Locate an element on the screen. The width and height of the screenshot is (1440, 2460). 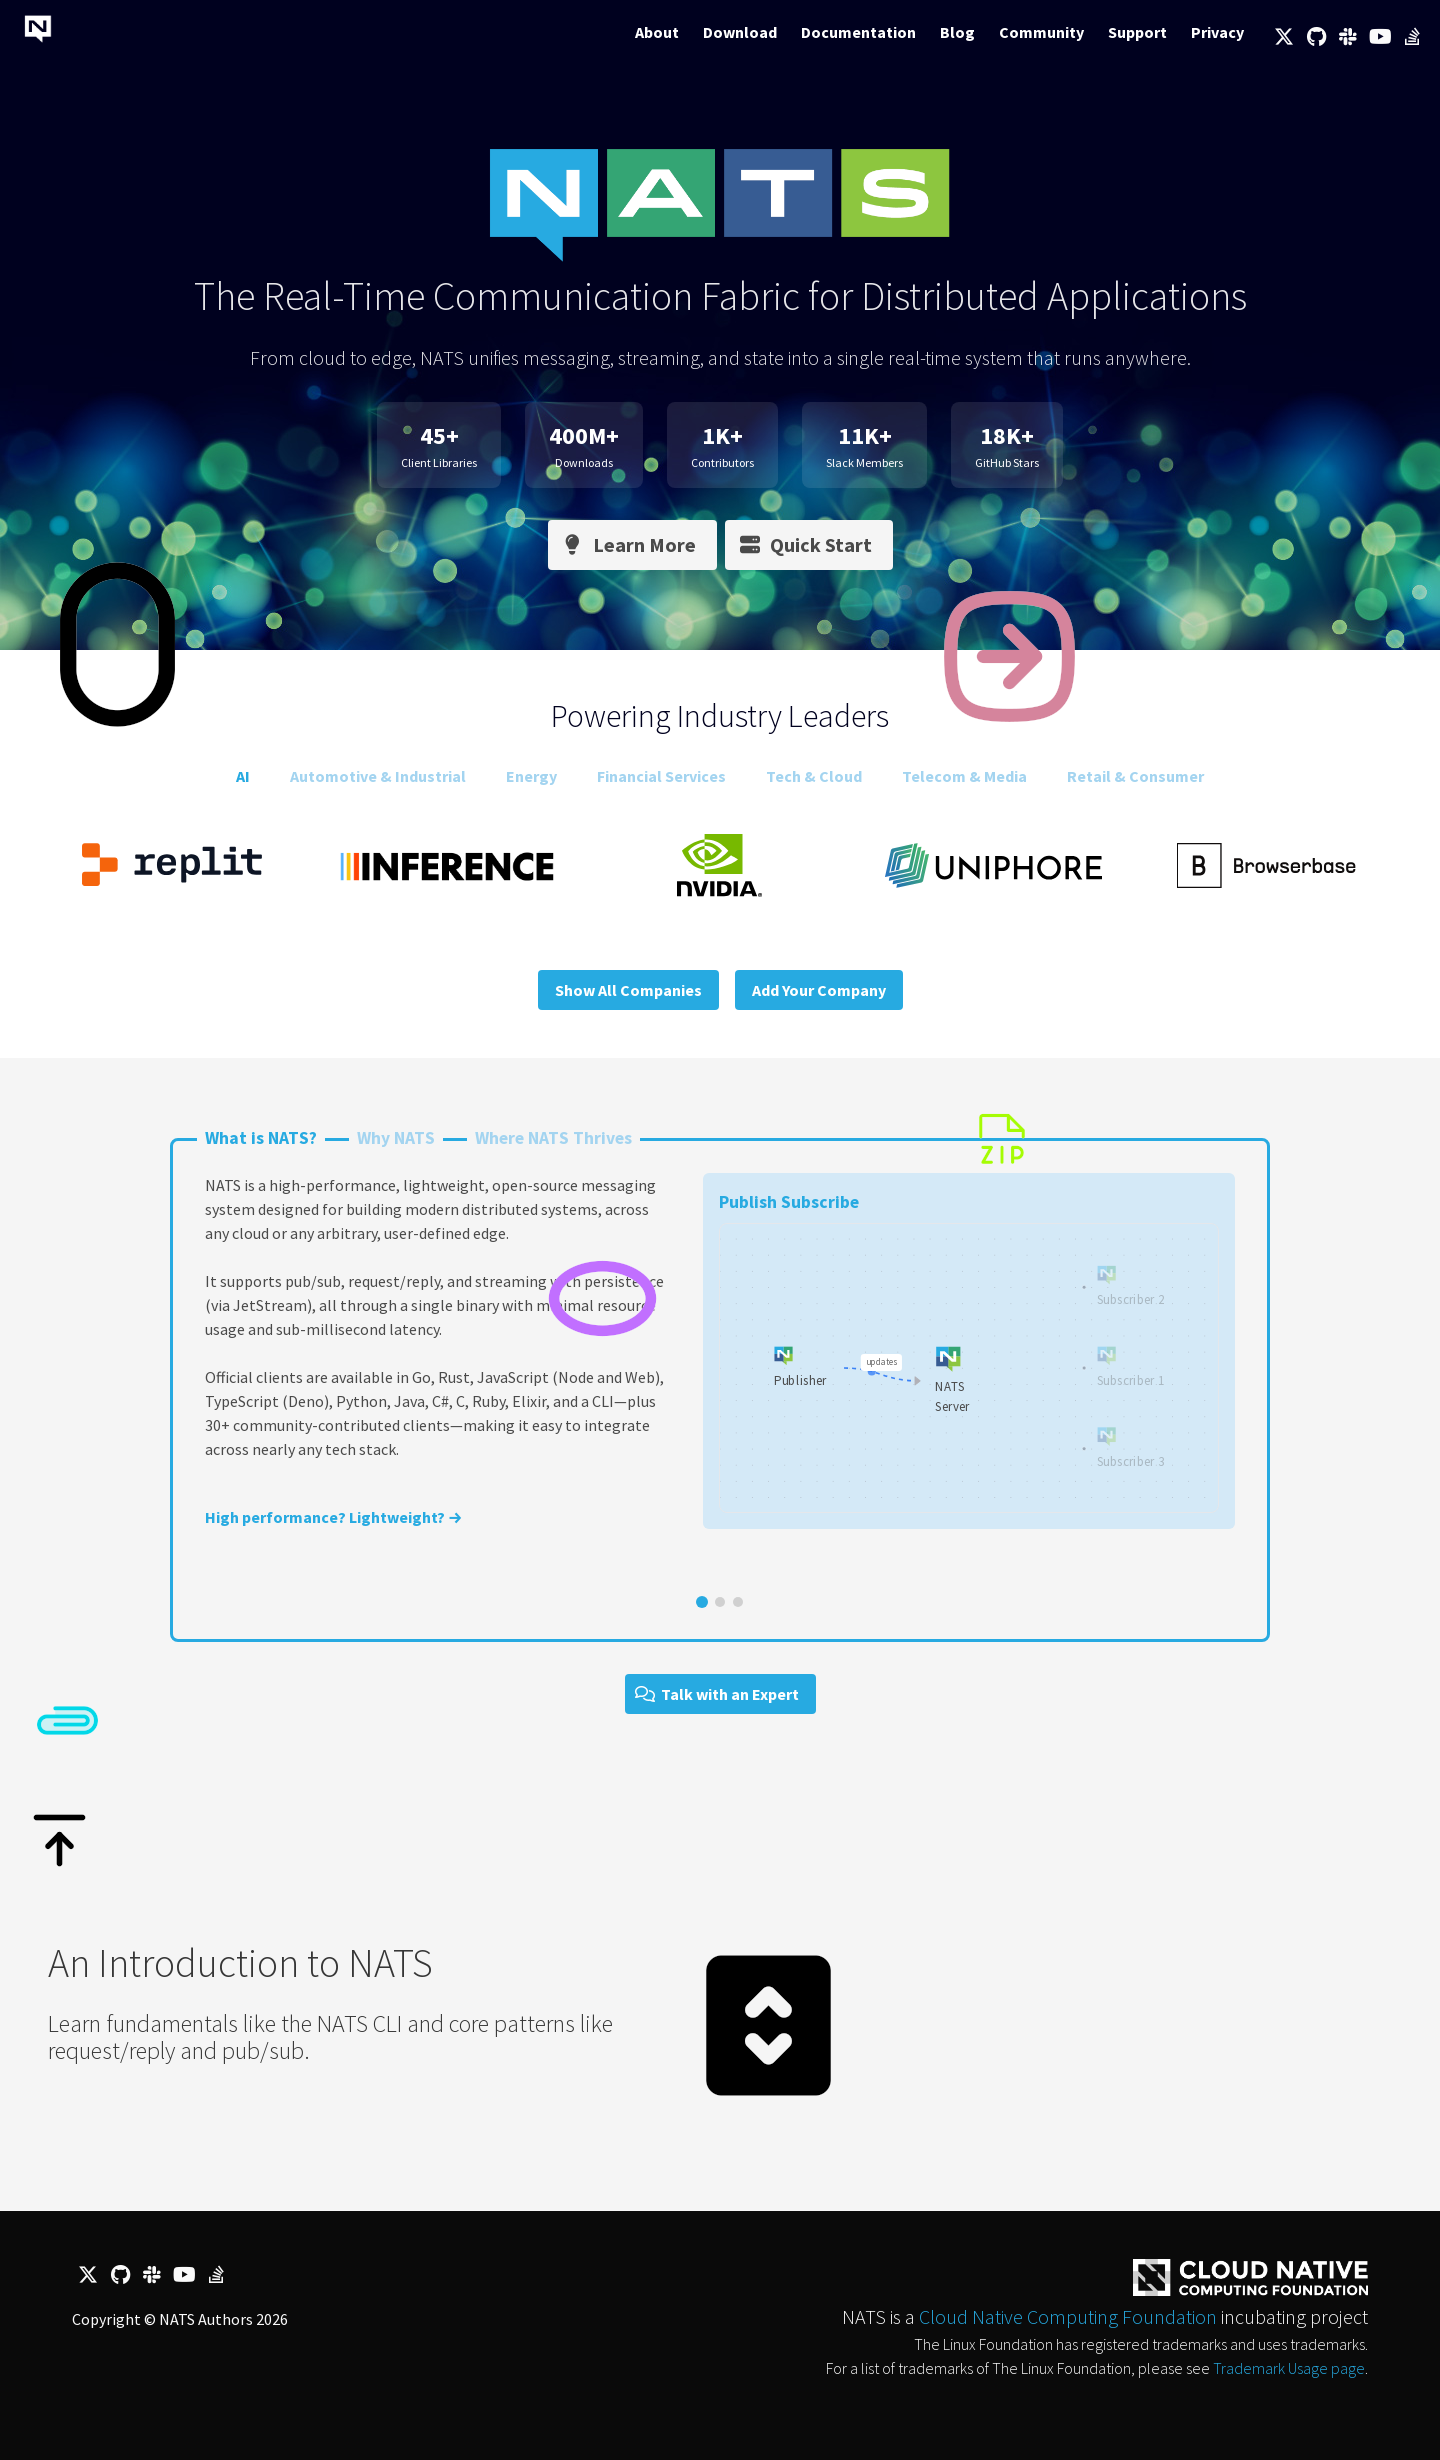
scroll to top of page is located at coordinates (59, 1840).